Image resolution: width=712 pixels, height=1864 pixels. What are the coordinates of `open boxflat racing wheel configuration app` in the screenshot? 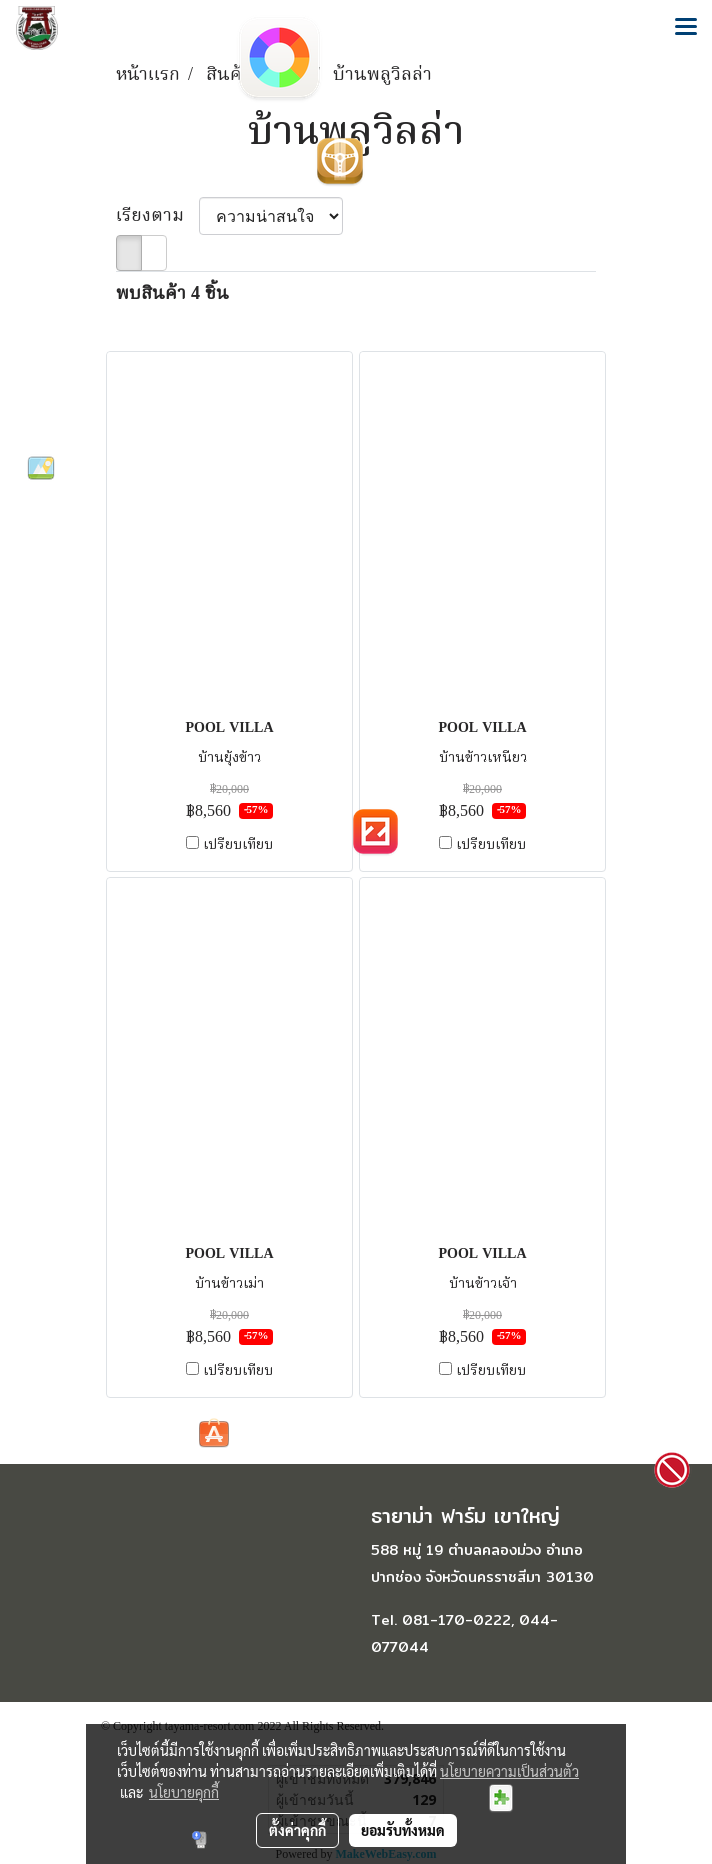 It's located at (340, 161).